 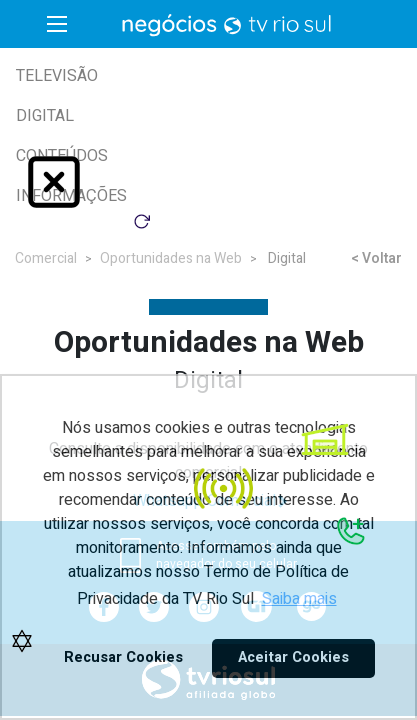 I want to click on add a new contact, so click(x=351, y=530).